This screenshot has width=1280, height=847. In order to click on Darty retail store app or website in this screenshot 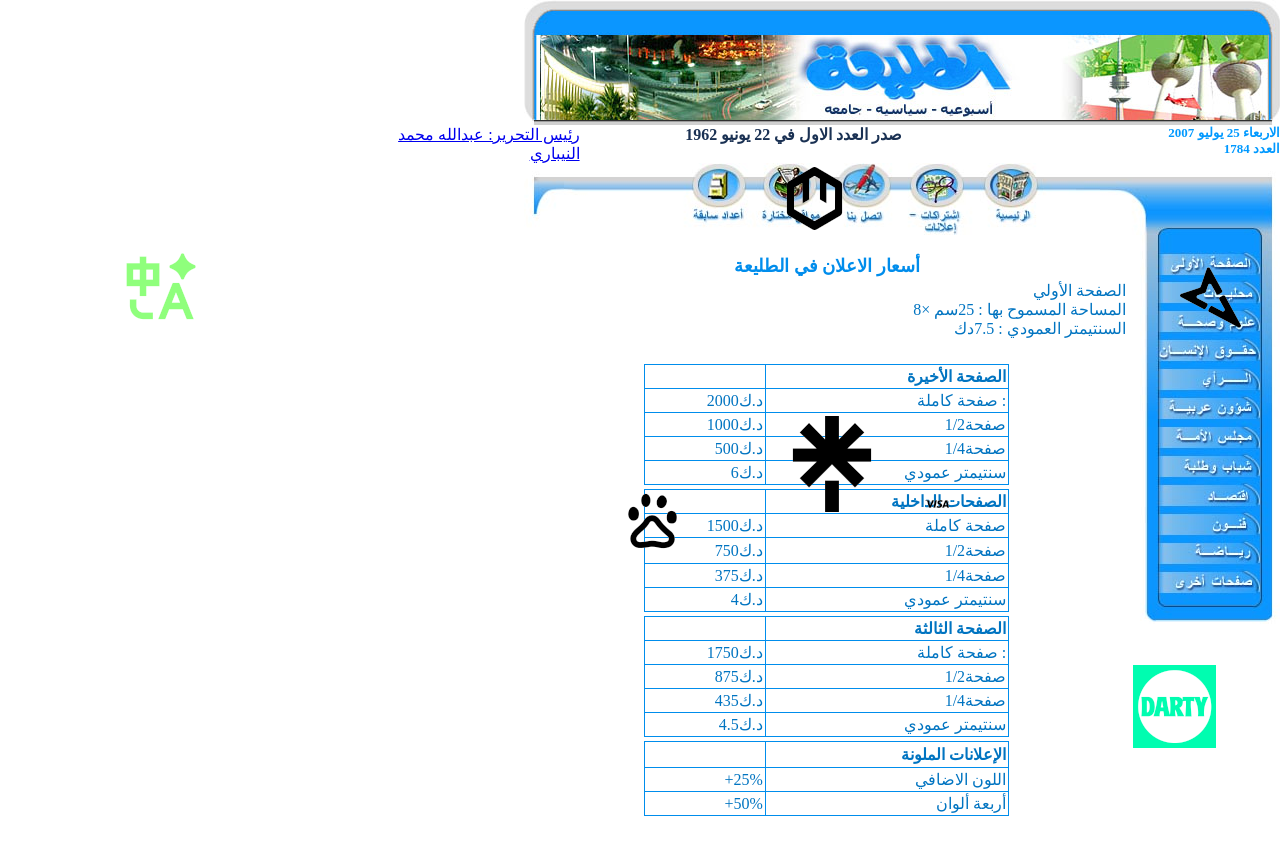, I will do `click(1174, 706)`.